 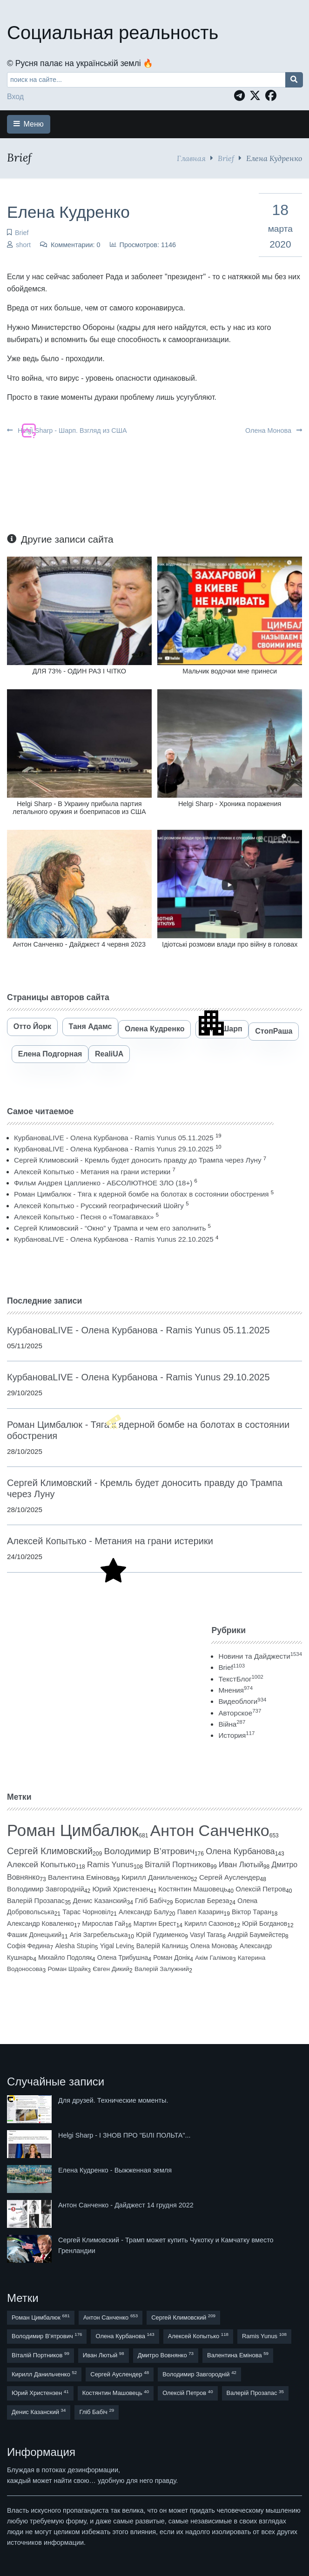 What do you see at coordinates (114, 1422) in the screenshot?
I see `explore or discover new content` at bounding box center [114, 1422].